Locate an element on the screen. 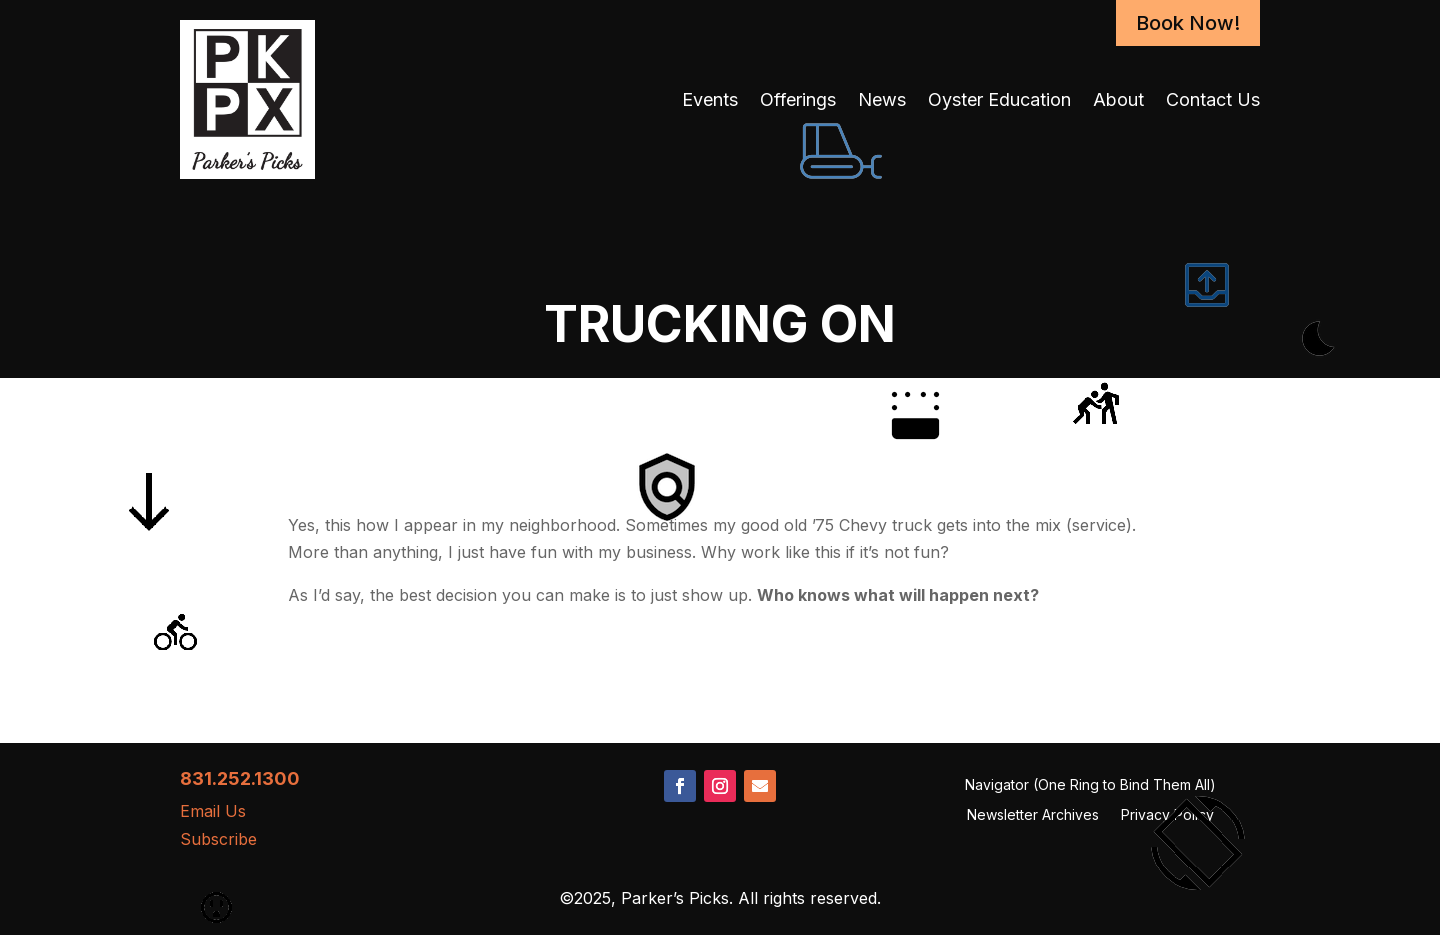  access construction or heavy equipment tools is located at coordinates (841, 151).